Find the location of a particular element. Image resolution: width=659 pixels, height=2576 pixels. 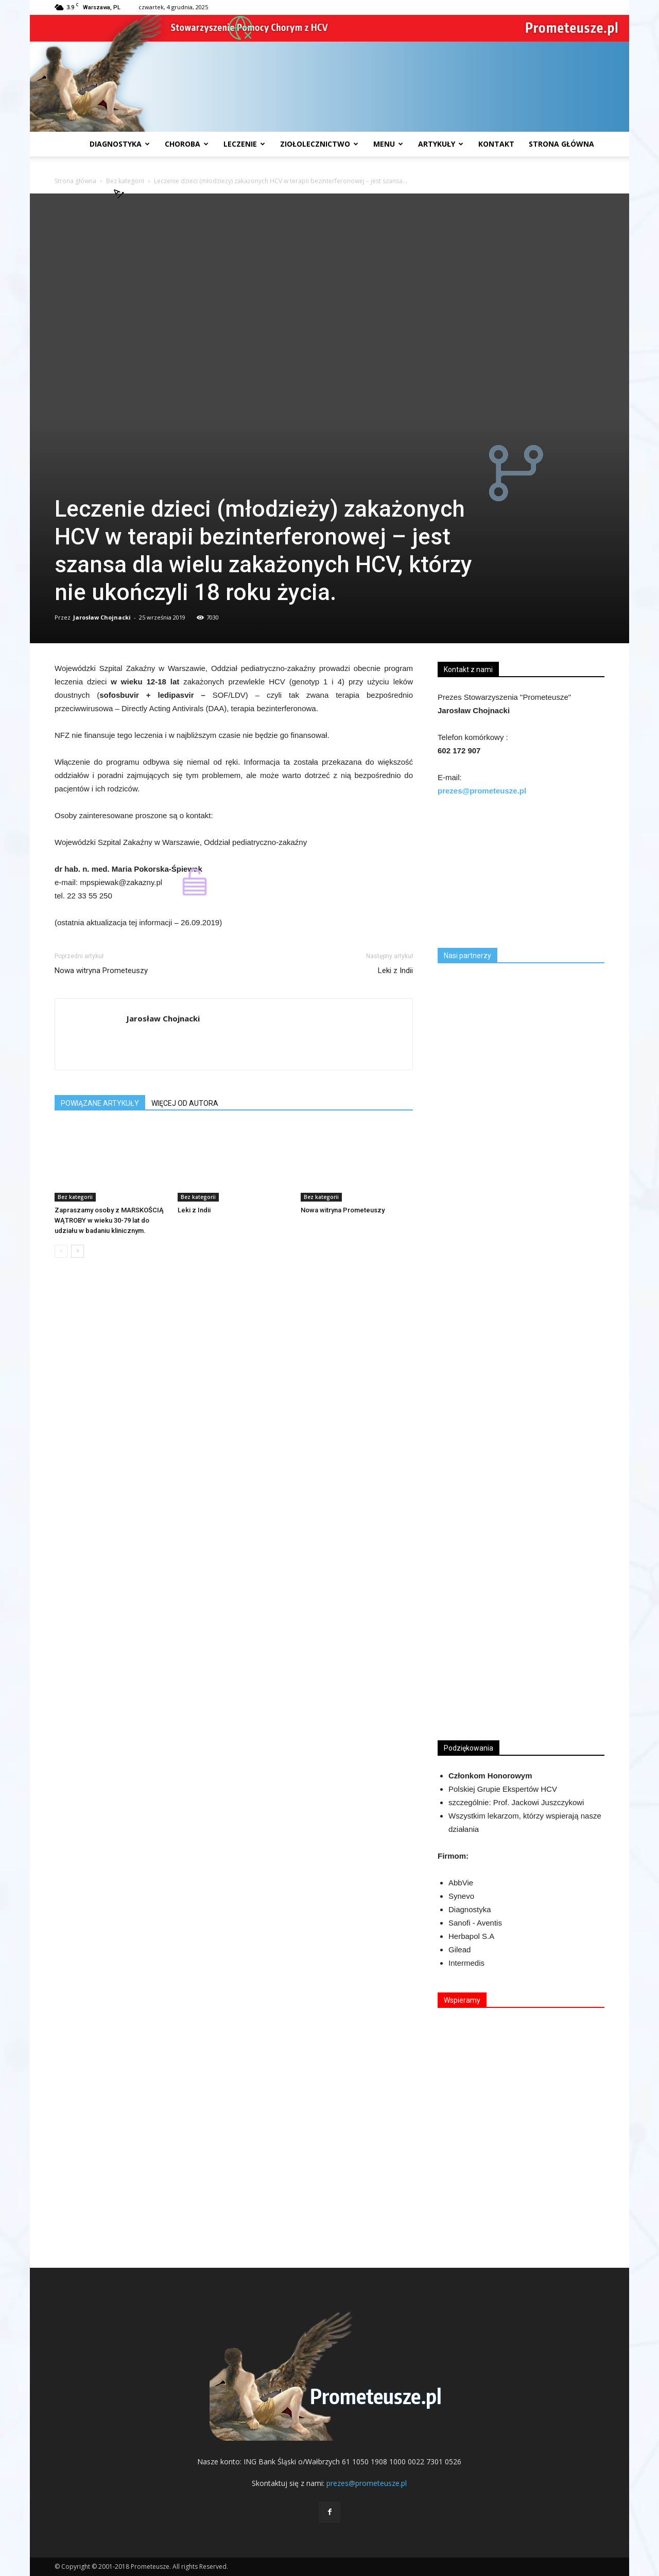

view repository branches is located at coordinates (512, 473).